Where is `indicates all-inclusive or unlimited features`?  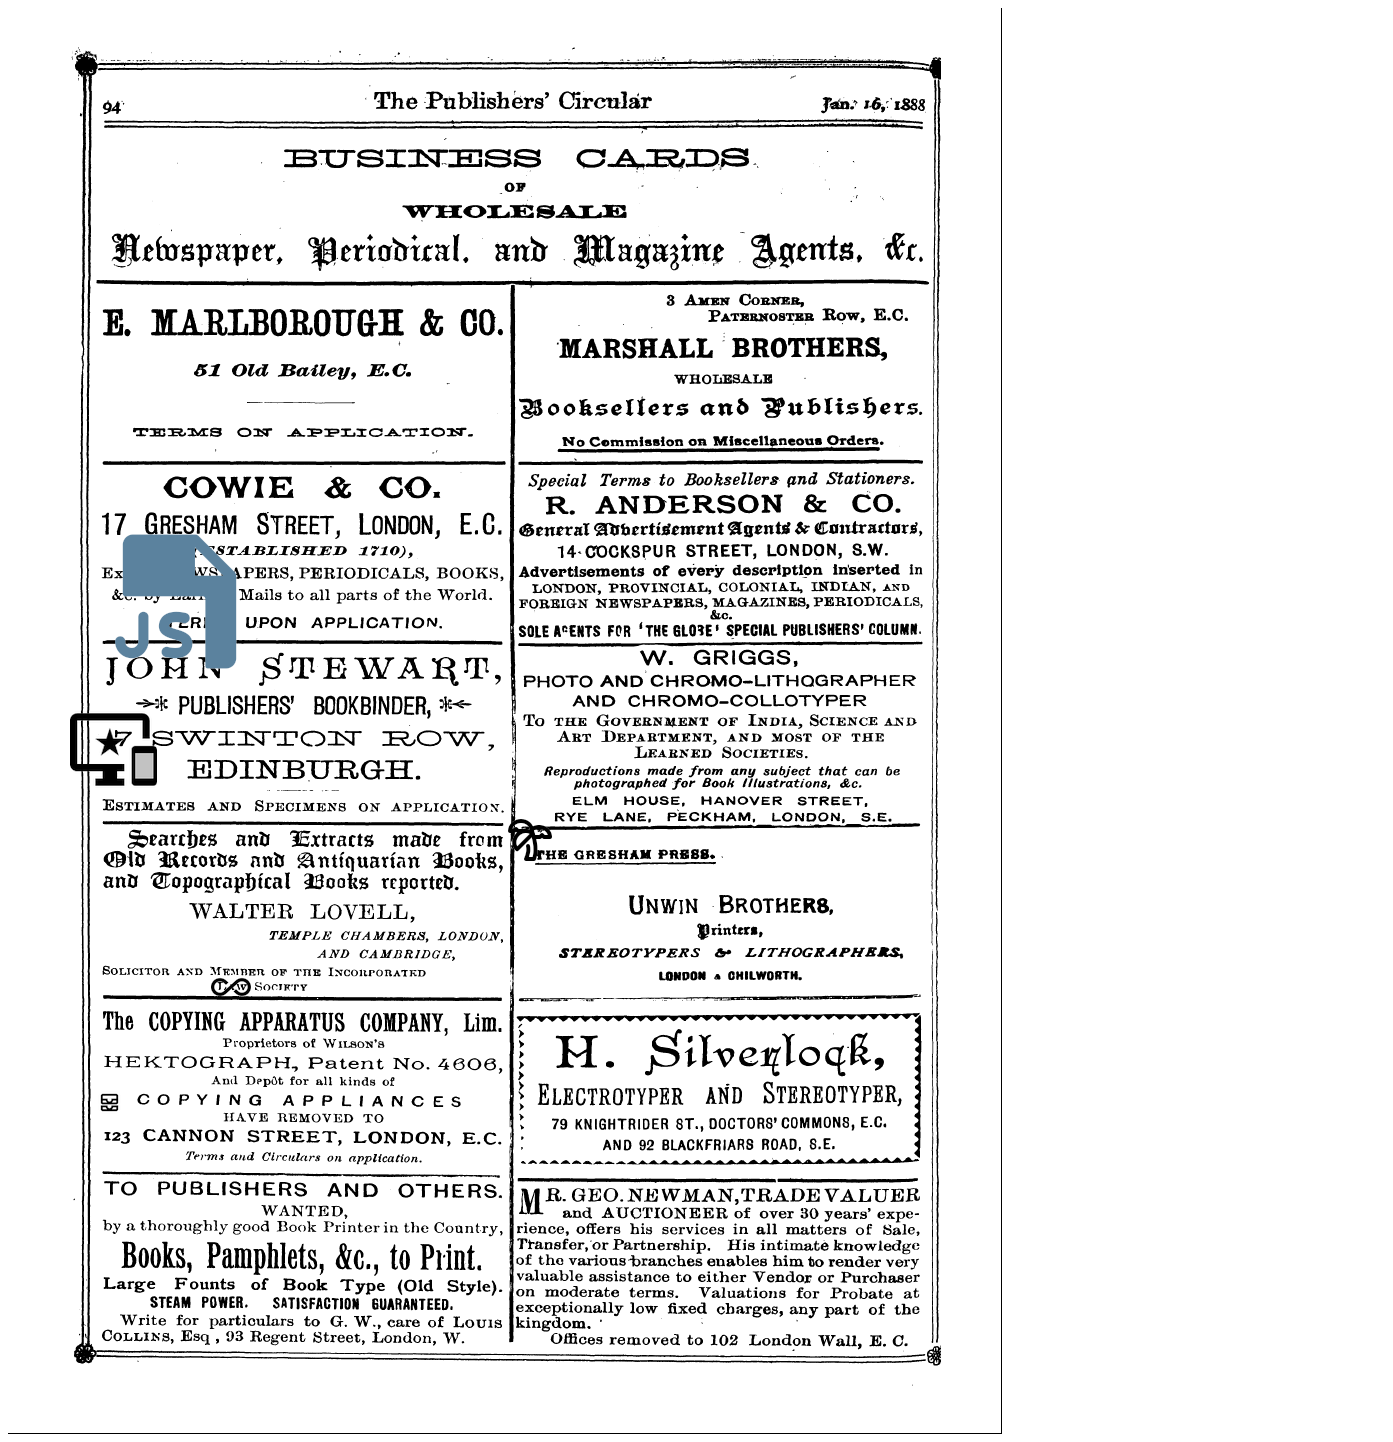
indicates all-inclusive or unlimited features is located at coordinates (231, 987).